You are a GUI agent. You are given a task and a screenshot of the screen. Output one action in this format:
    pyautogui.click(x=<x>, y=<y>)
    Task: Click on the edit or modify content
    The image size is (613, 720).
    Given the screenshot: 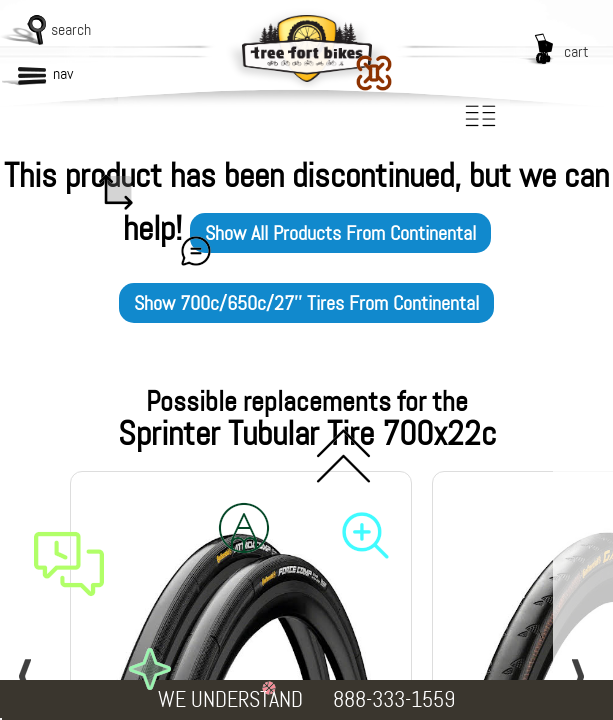 What is the action you would take?
    pyautogui.click(x=244, y=528)
    